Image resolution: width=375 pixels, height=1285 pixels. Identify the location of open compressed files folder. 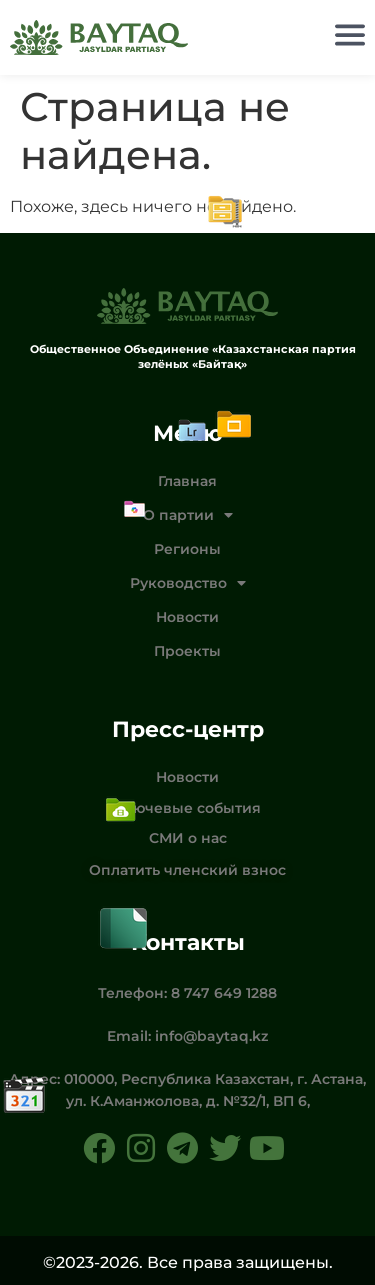
(225, 210).